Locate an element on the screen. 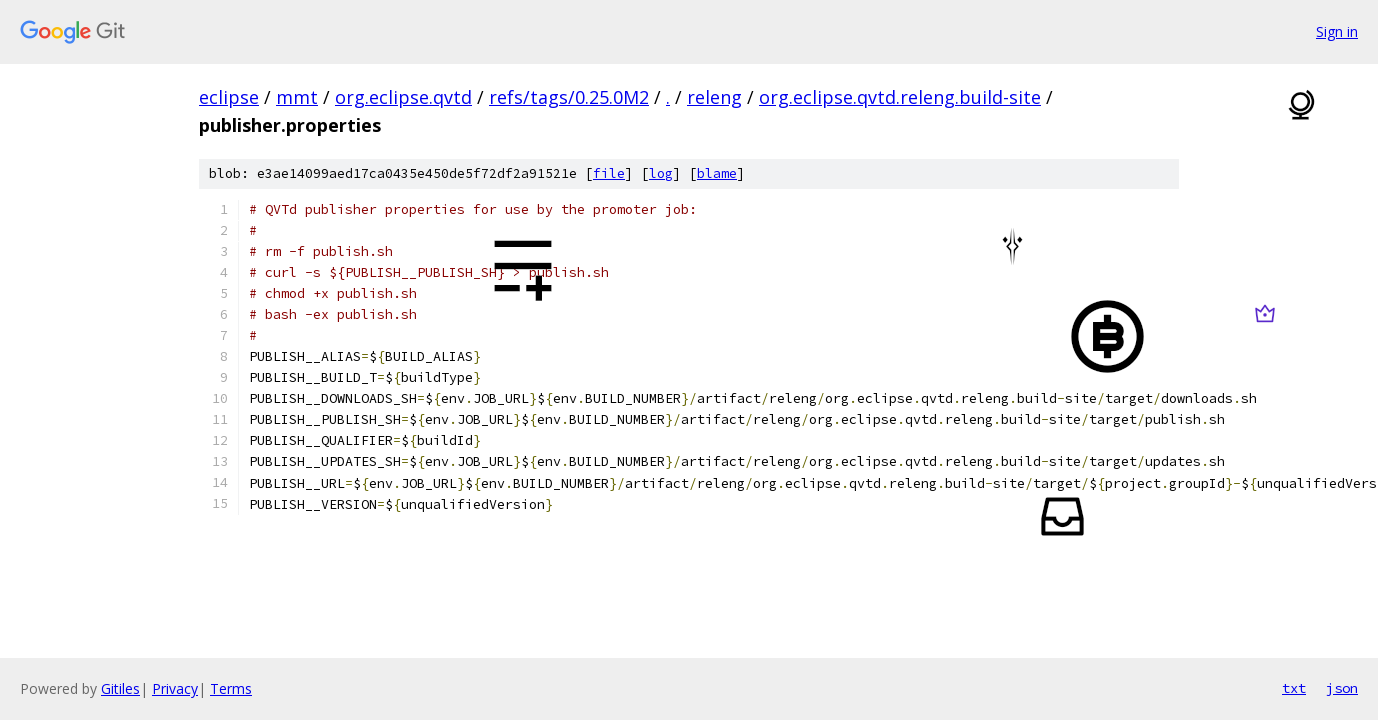  view your inbox is located at coordinates (1062, 516).